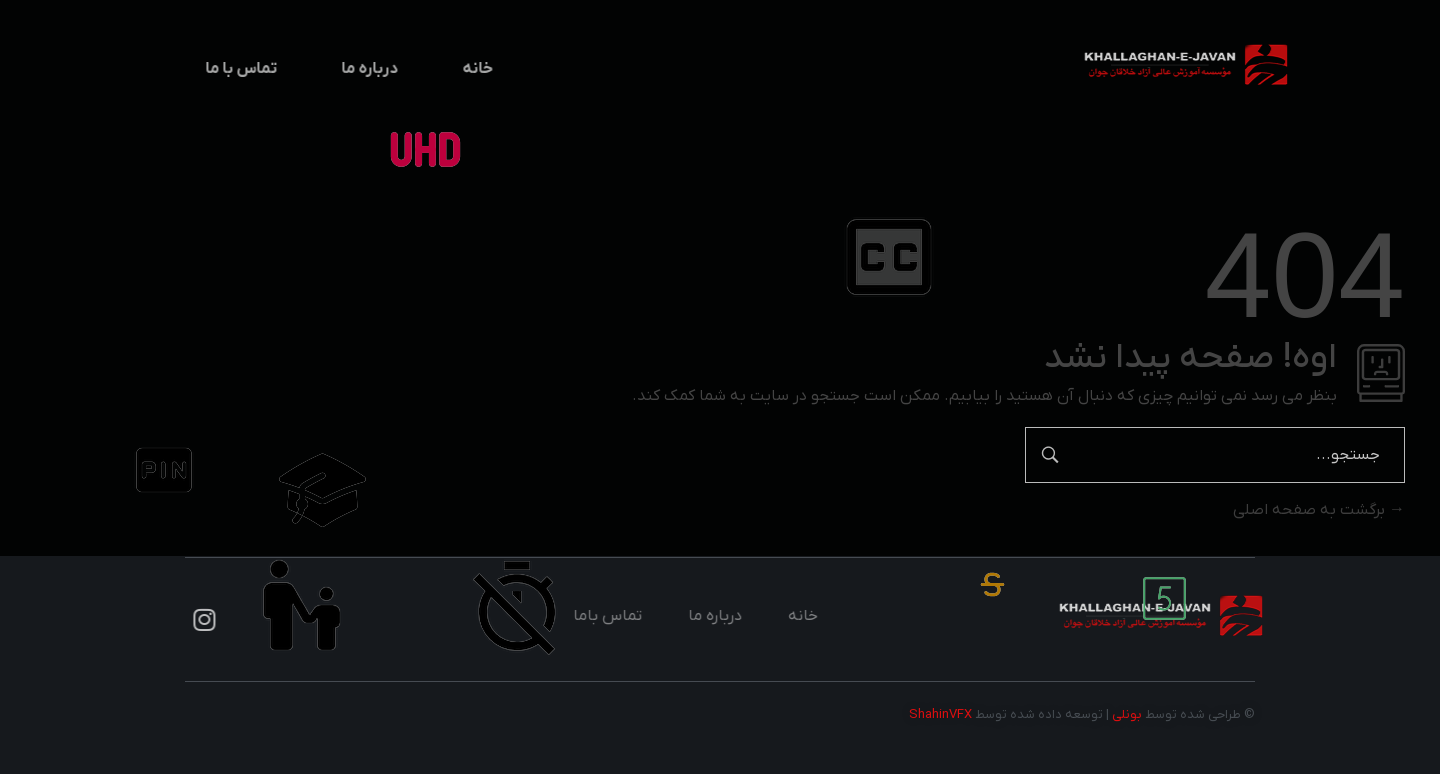 The image size is (1440, 774). Describe the element at coordinates (322, 489) in the screenshot. I see `access education or learning features` at that location.